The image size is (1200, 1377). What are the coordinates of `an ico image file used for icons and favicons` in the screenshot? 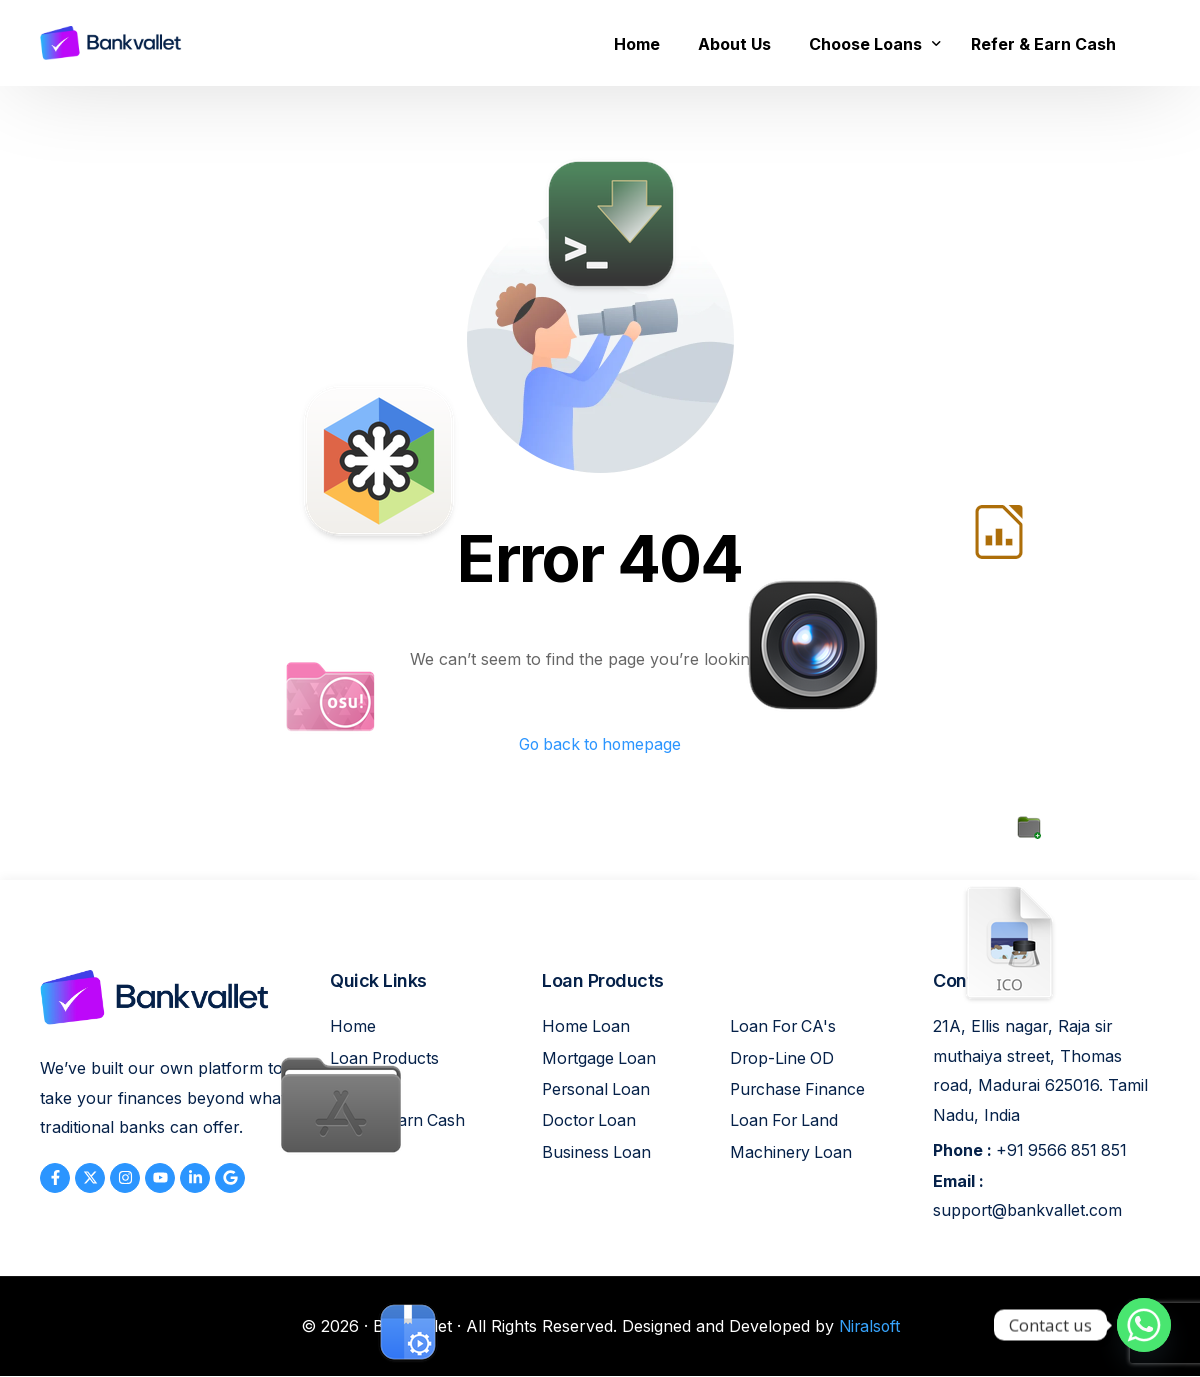 It's located at (1009, 944).